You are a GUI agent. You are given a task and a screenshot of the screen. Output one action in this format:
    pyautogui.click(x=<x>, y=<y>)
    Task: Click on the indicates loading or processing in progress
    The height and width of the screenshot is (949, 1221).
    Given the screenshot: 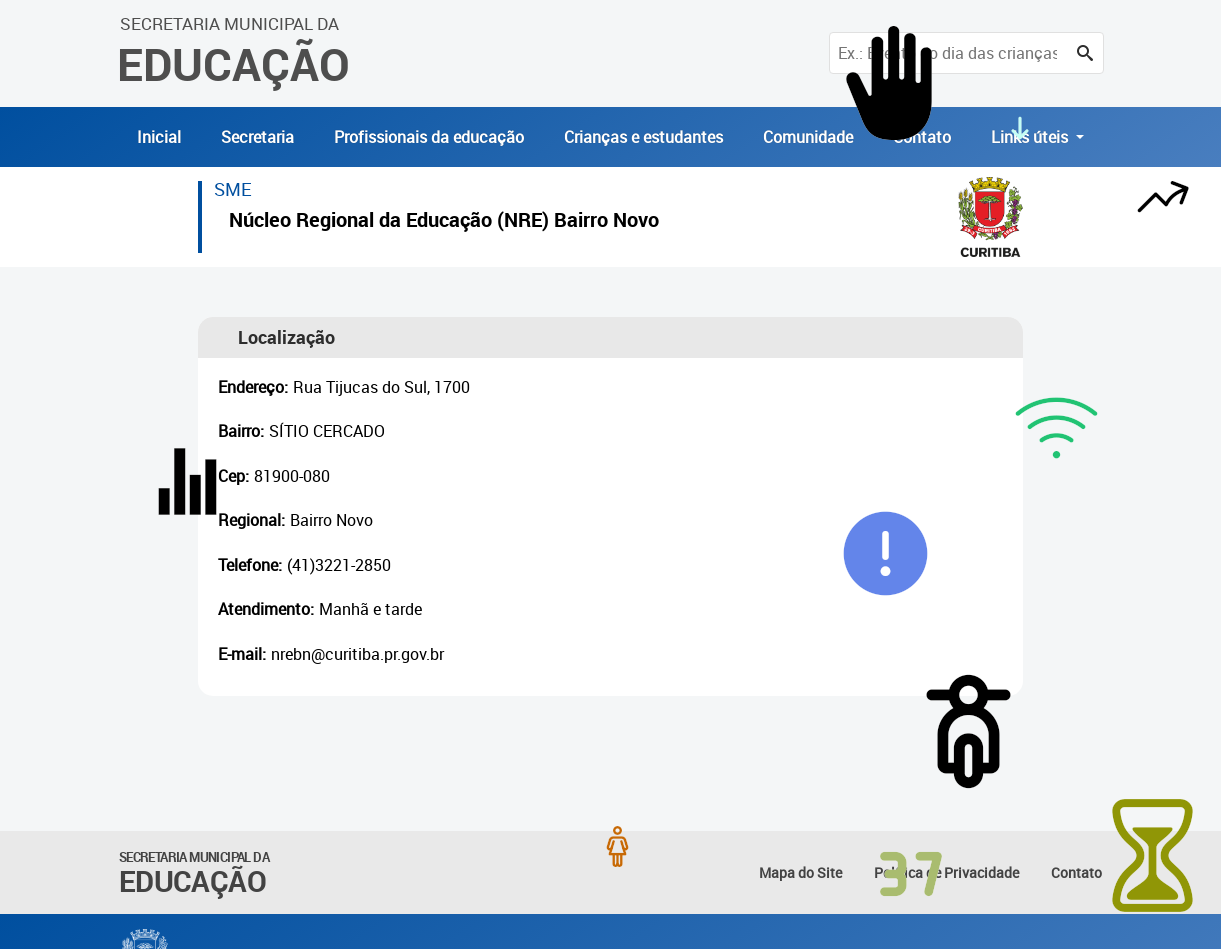 What is the action you would take?
    pyautogui.click(x=1152, y=855)
    